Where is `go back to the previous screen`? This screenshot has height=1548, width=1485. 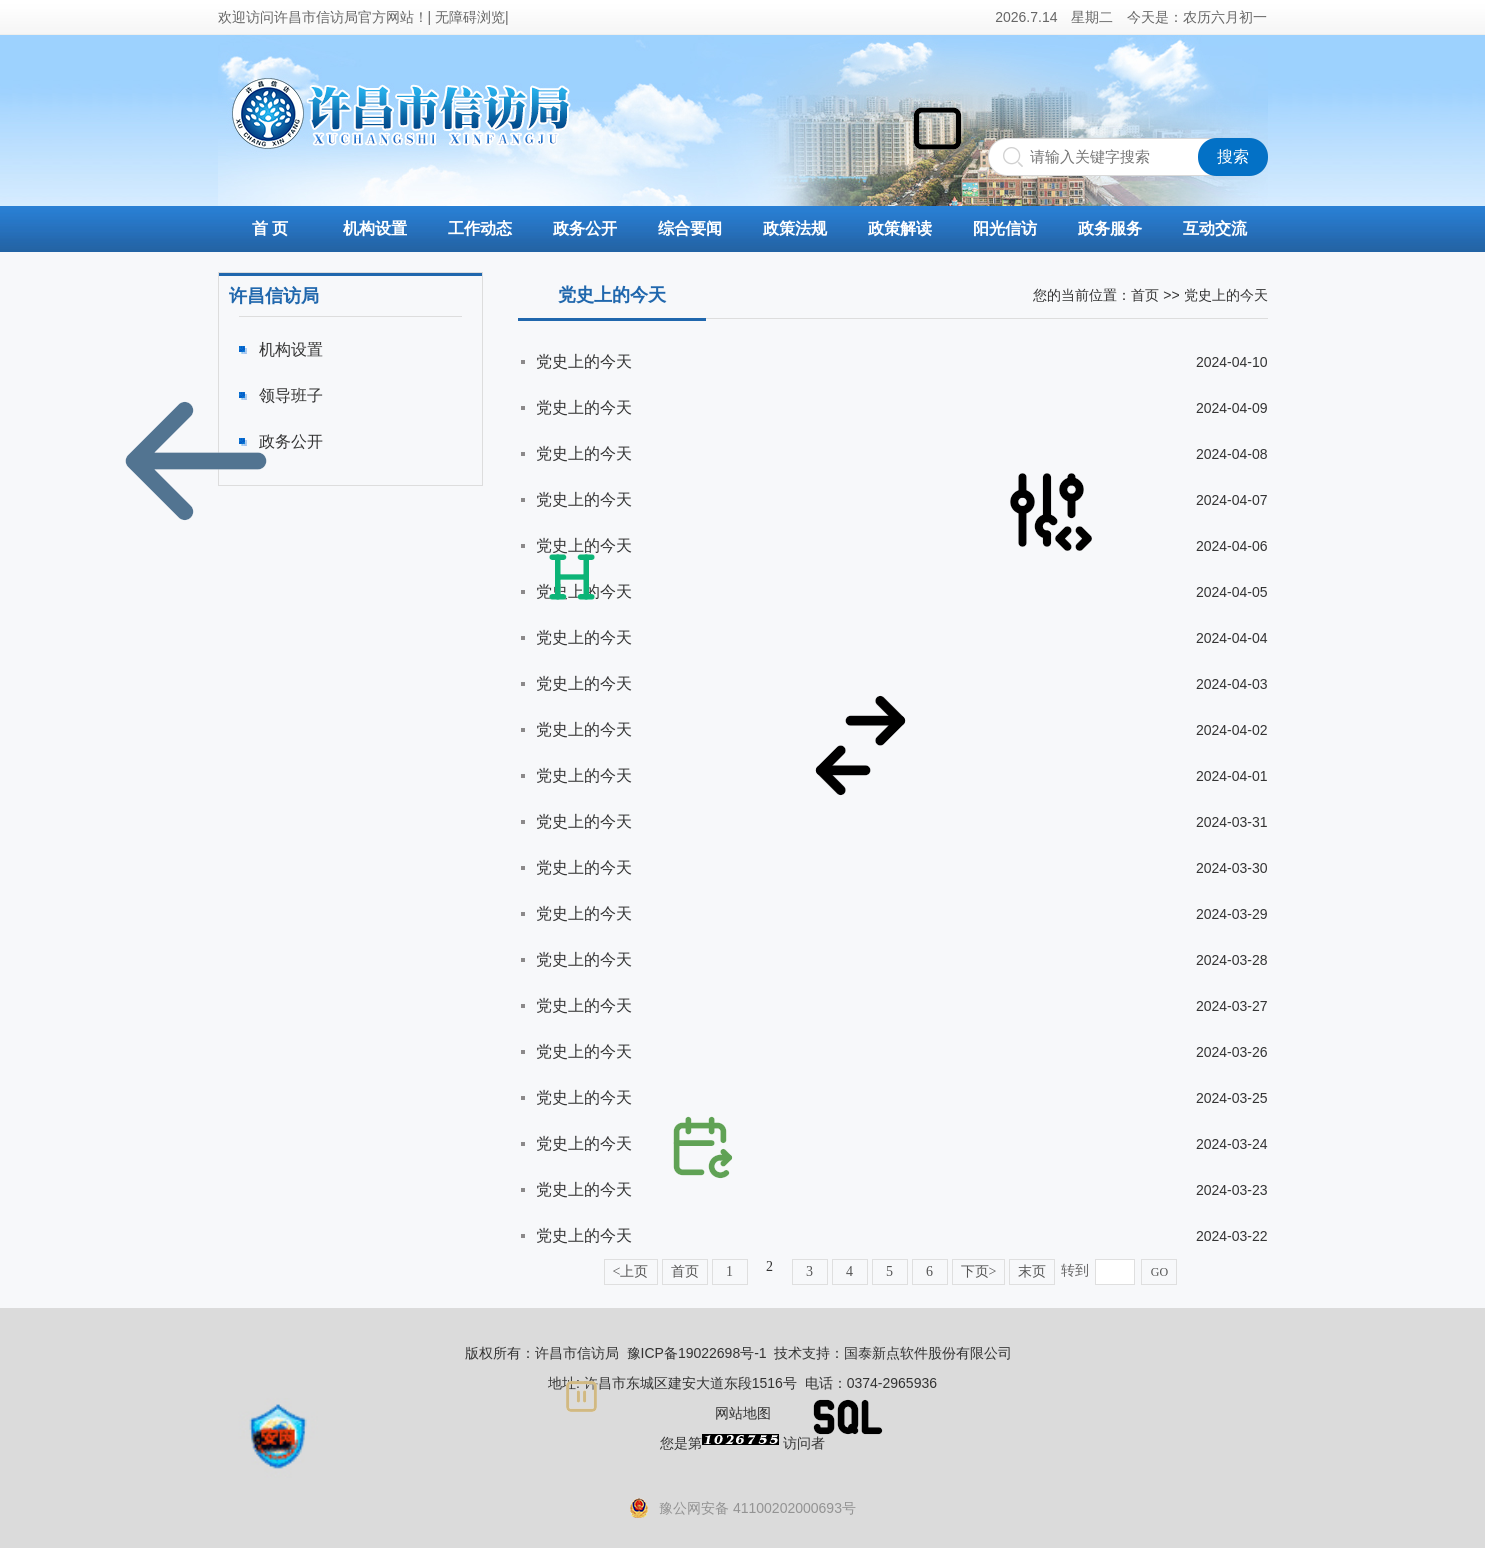 go back to the previous screen is located at coordinates (196, 461).